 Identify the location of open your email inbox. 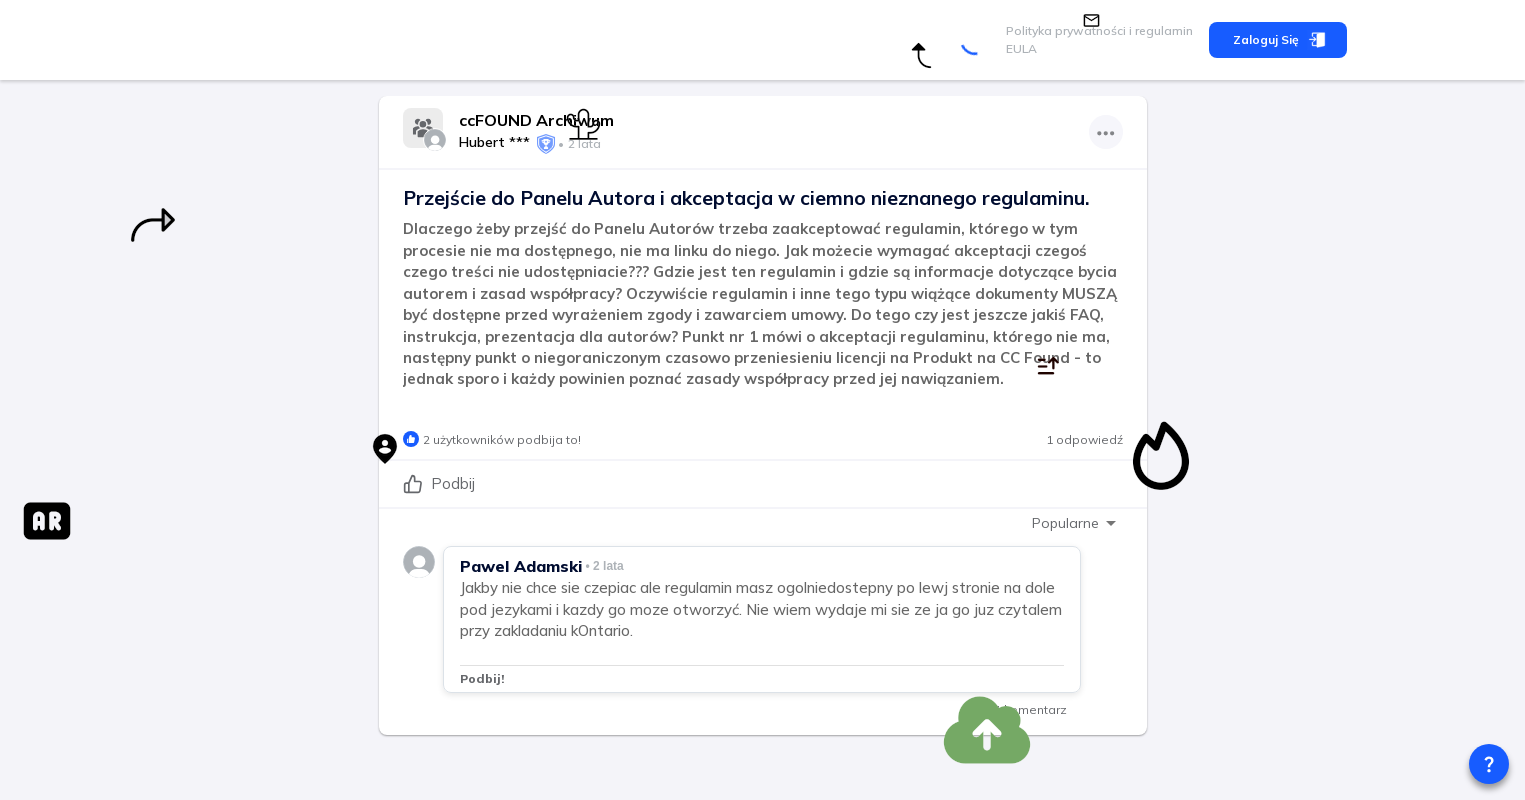
(1091, 20).